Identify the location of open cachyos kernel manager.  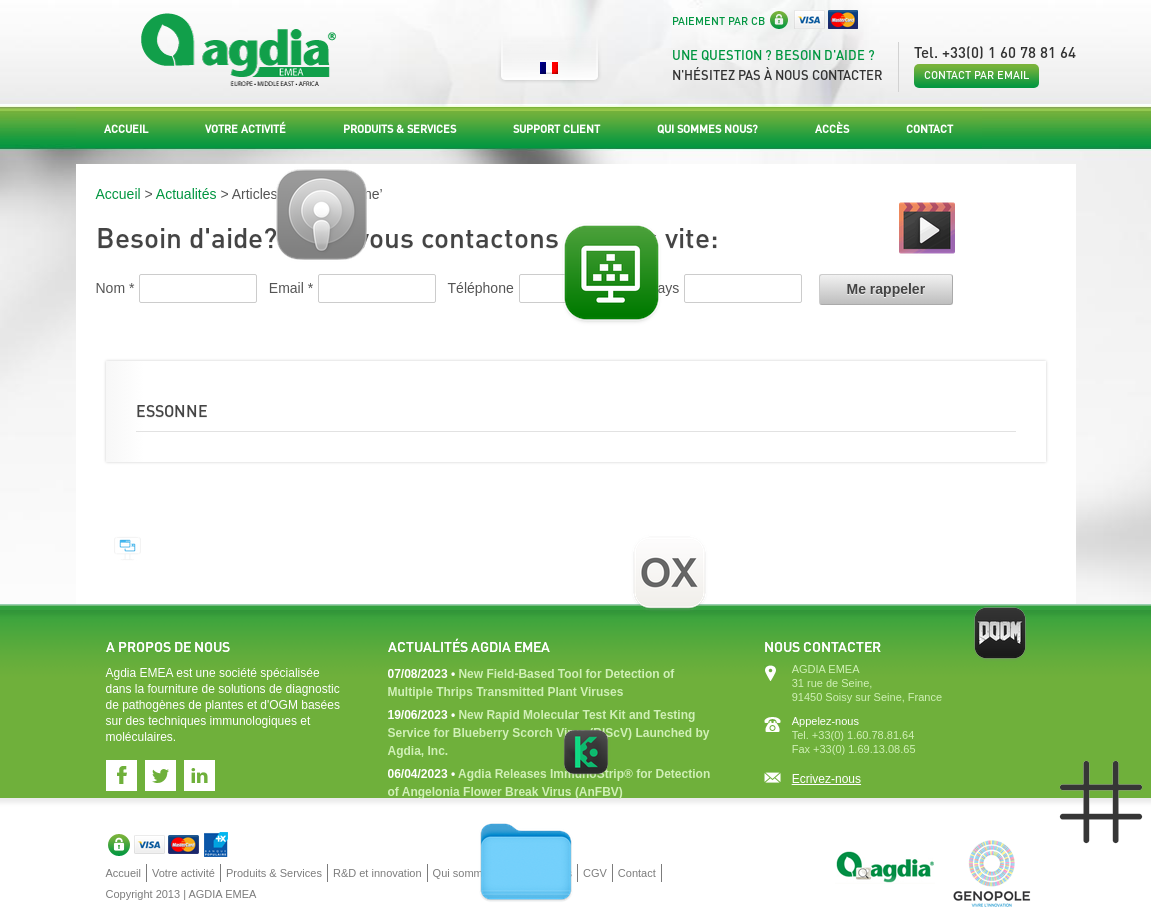
(586, 752).